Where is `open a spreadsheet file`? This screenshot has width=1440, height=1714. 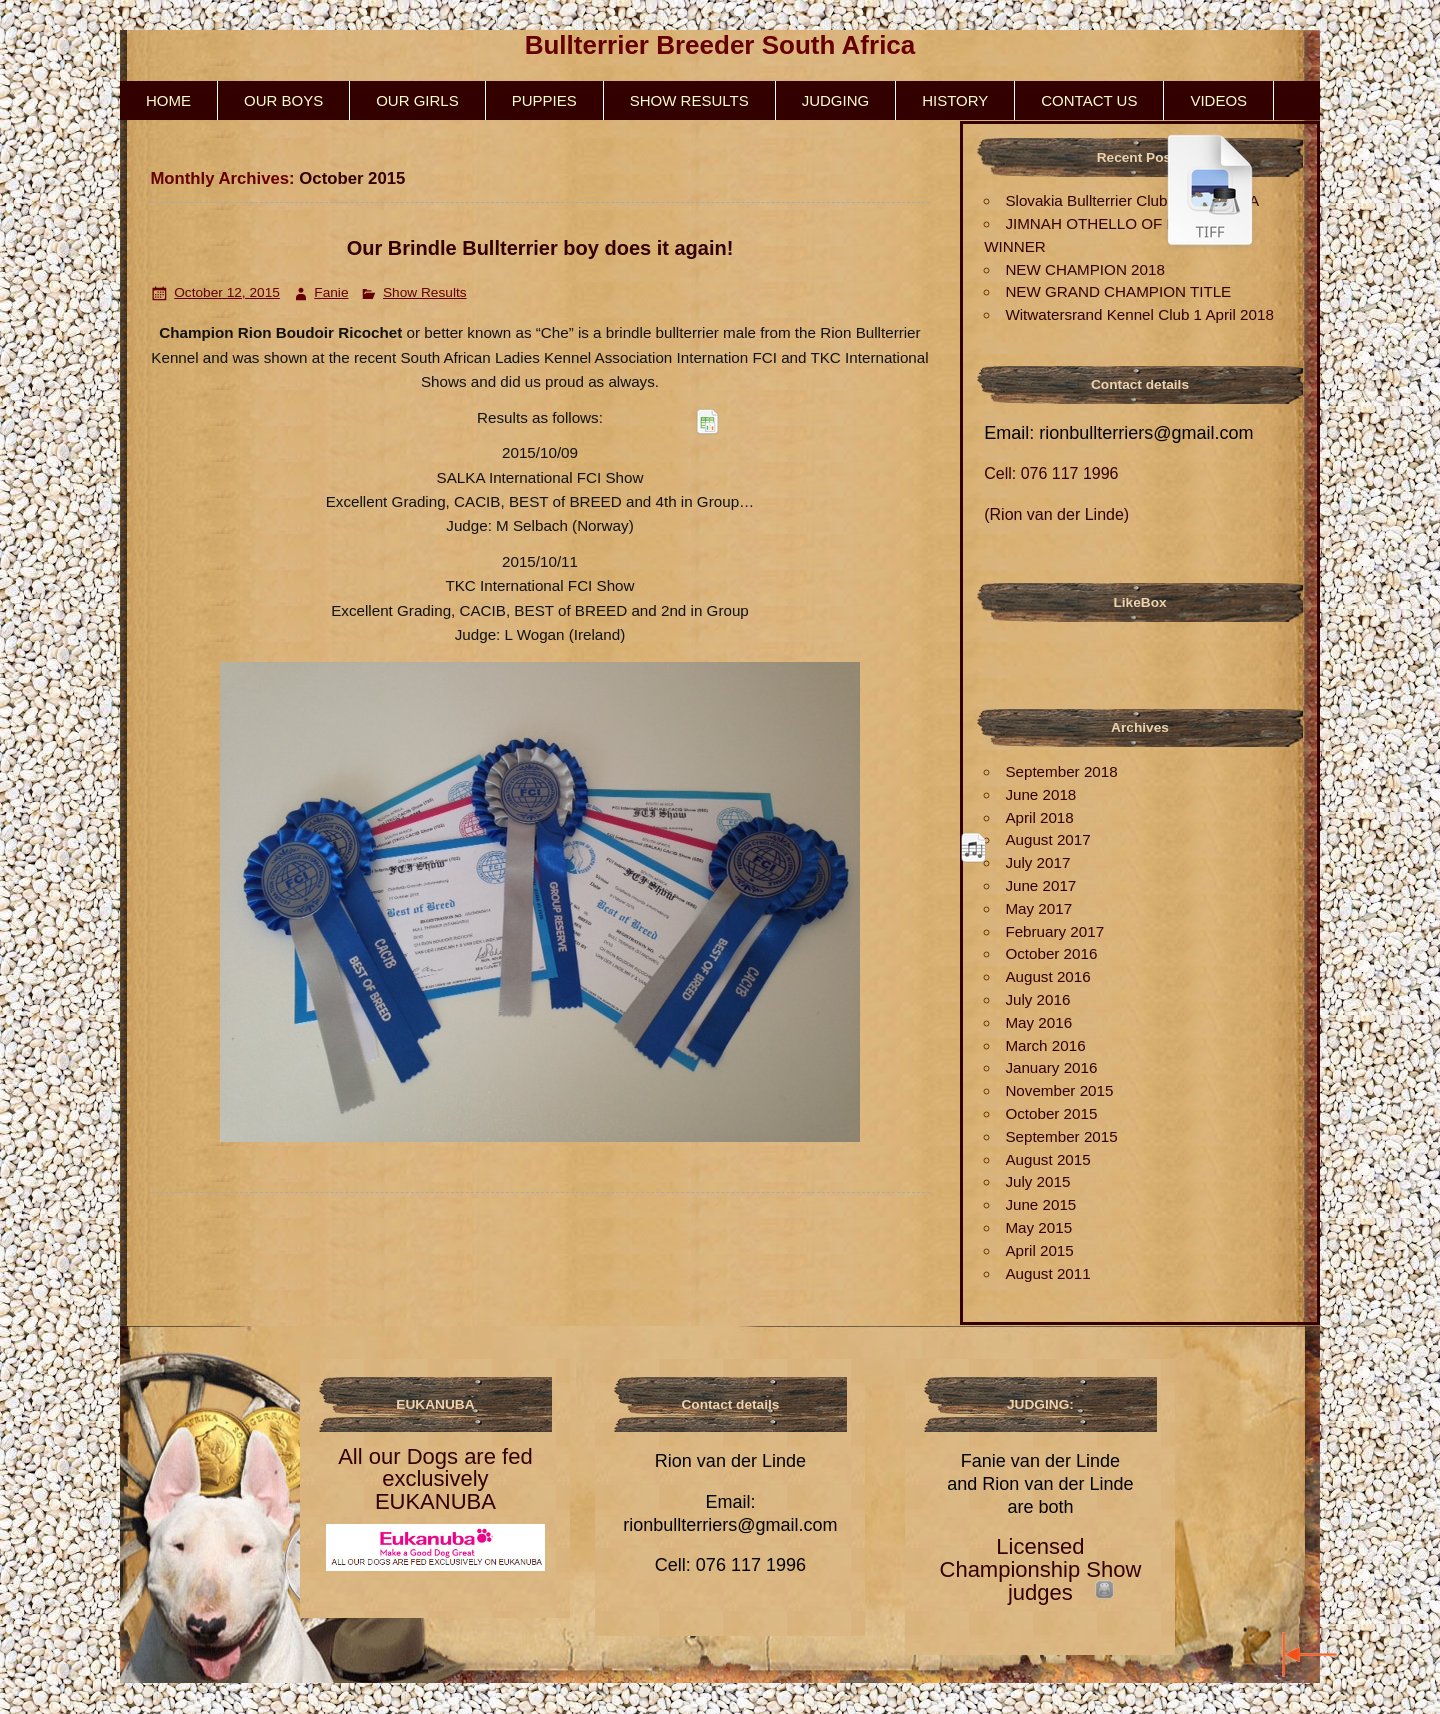 open a spreadsheet file is located at coordinates (707, 421).